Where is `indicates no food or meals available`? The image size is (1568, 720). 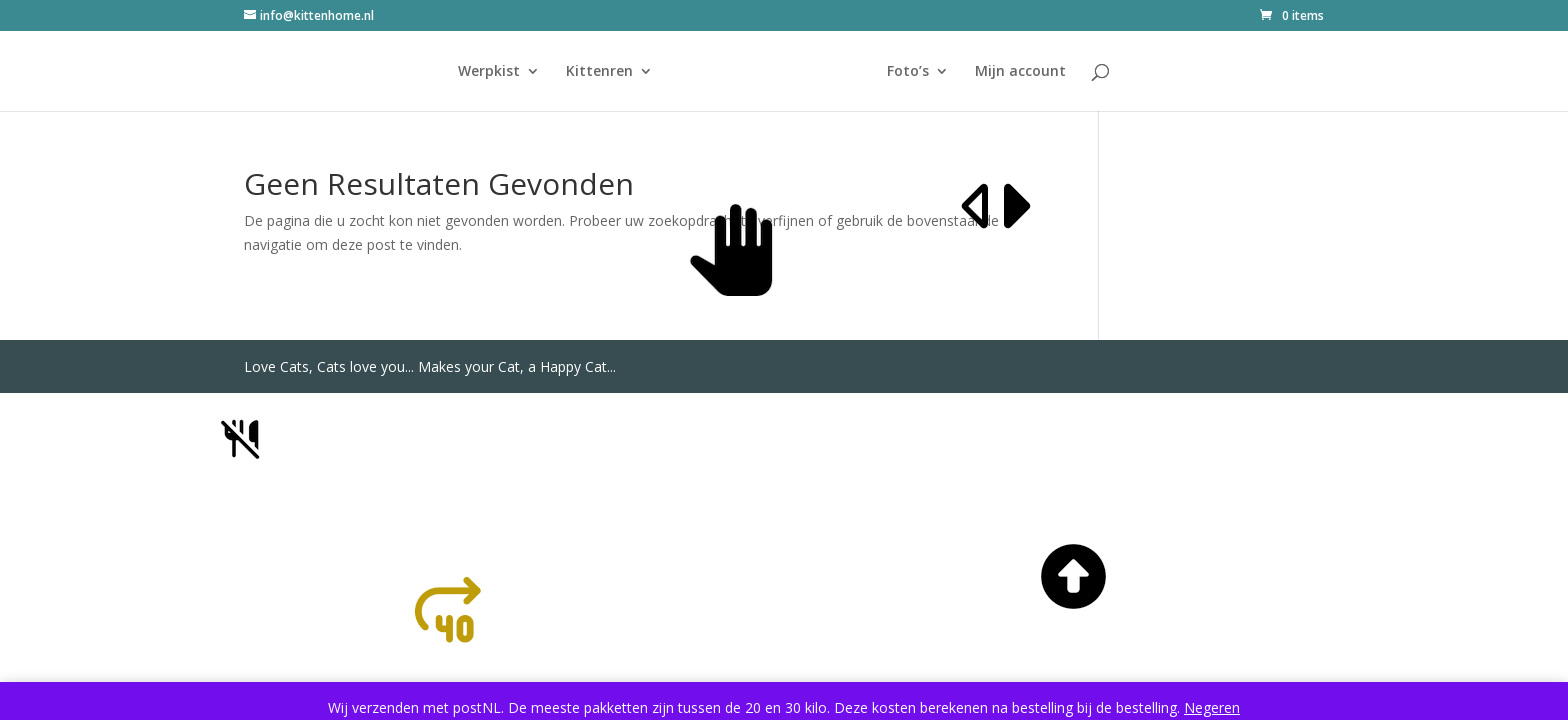 indicates no food or meals available is located at coordinates (241, 438).